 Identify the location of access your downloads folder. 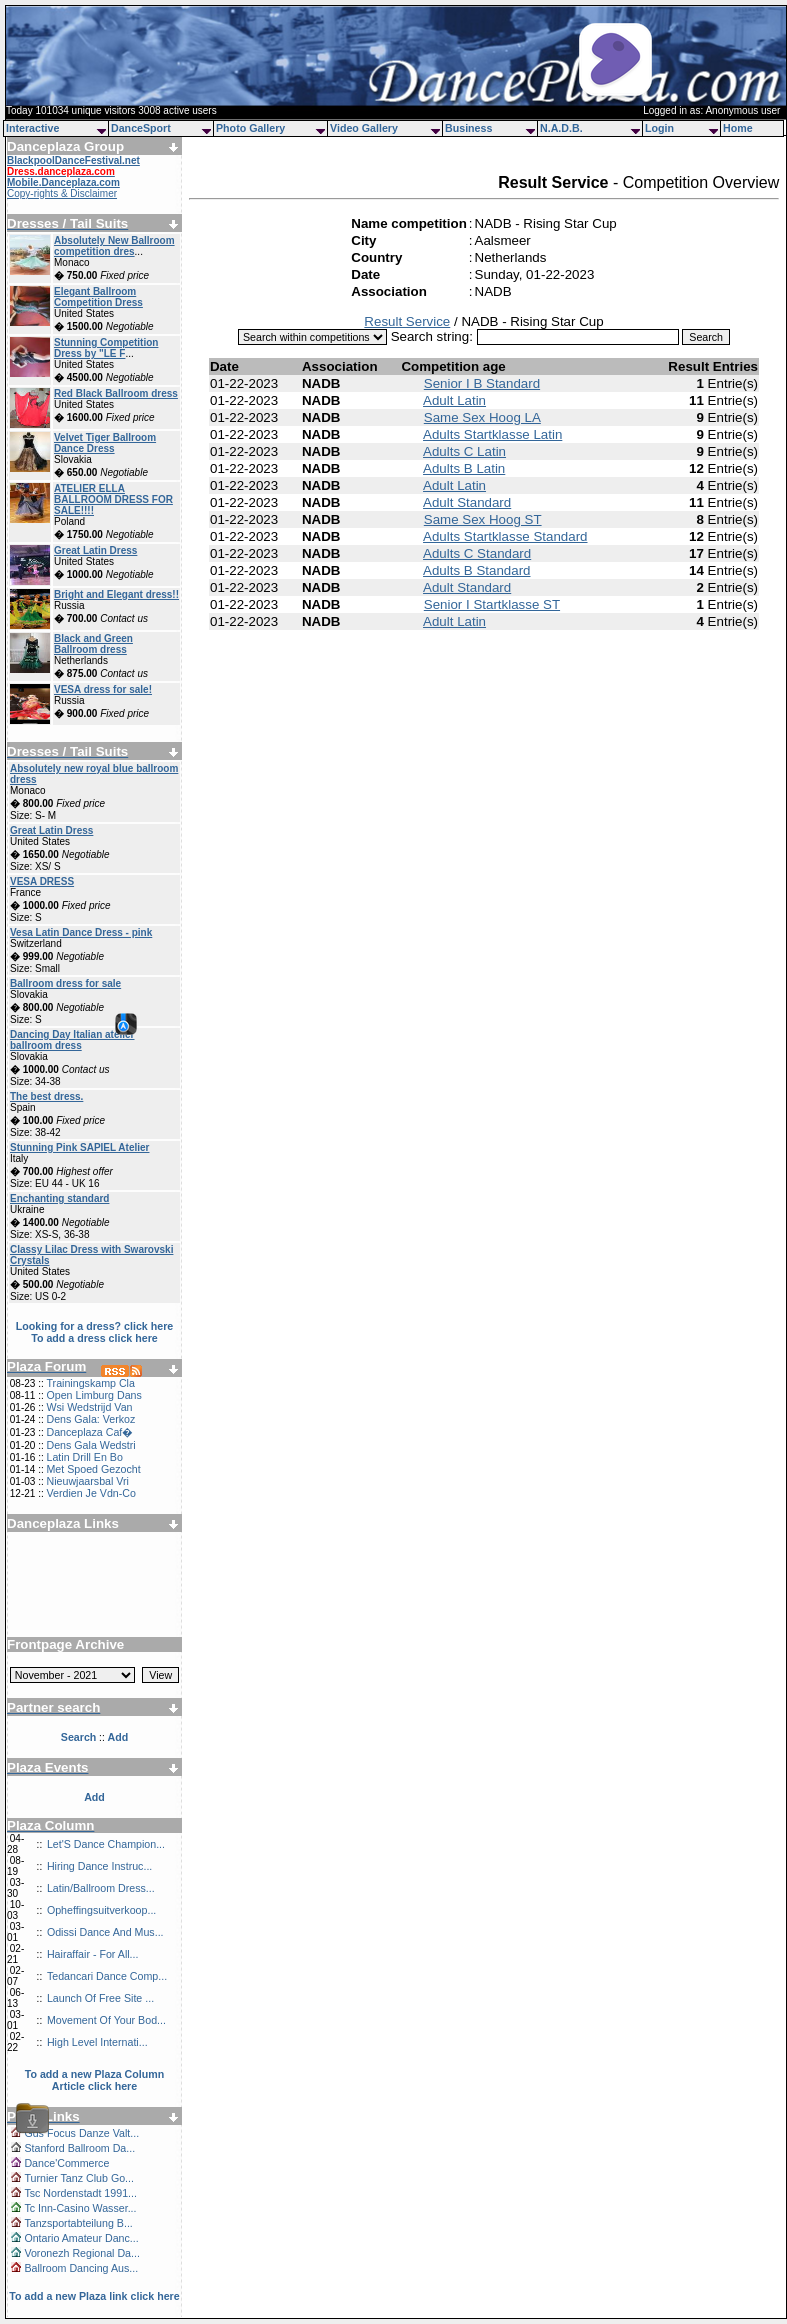
(32, 2117).